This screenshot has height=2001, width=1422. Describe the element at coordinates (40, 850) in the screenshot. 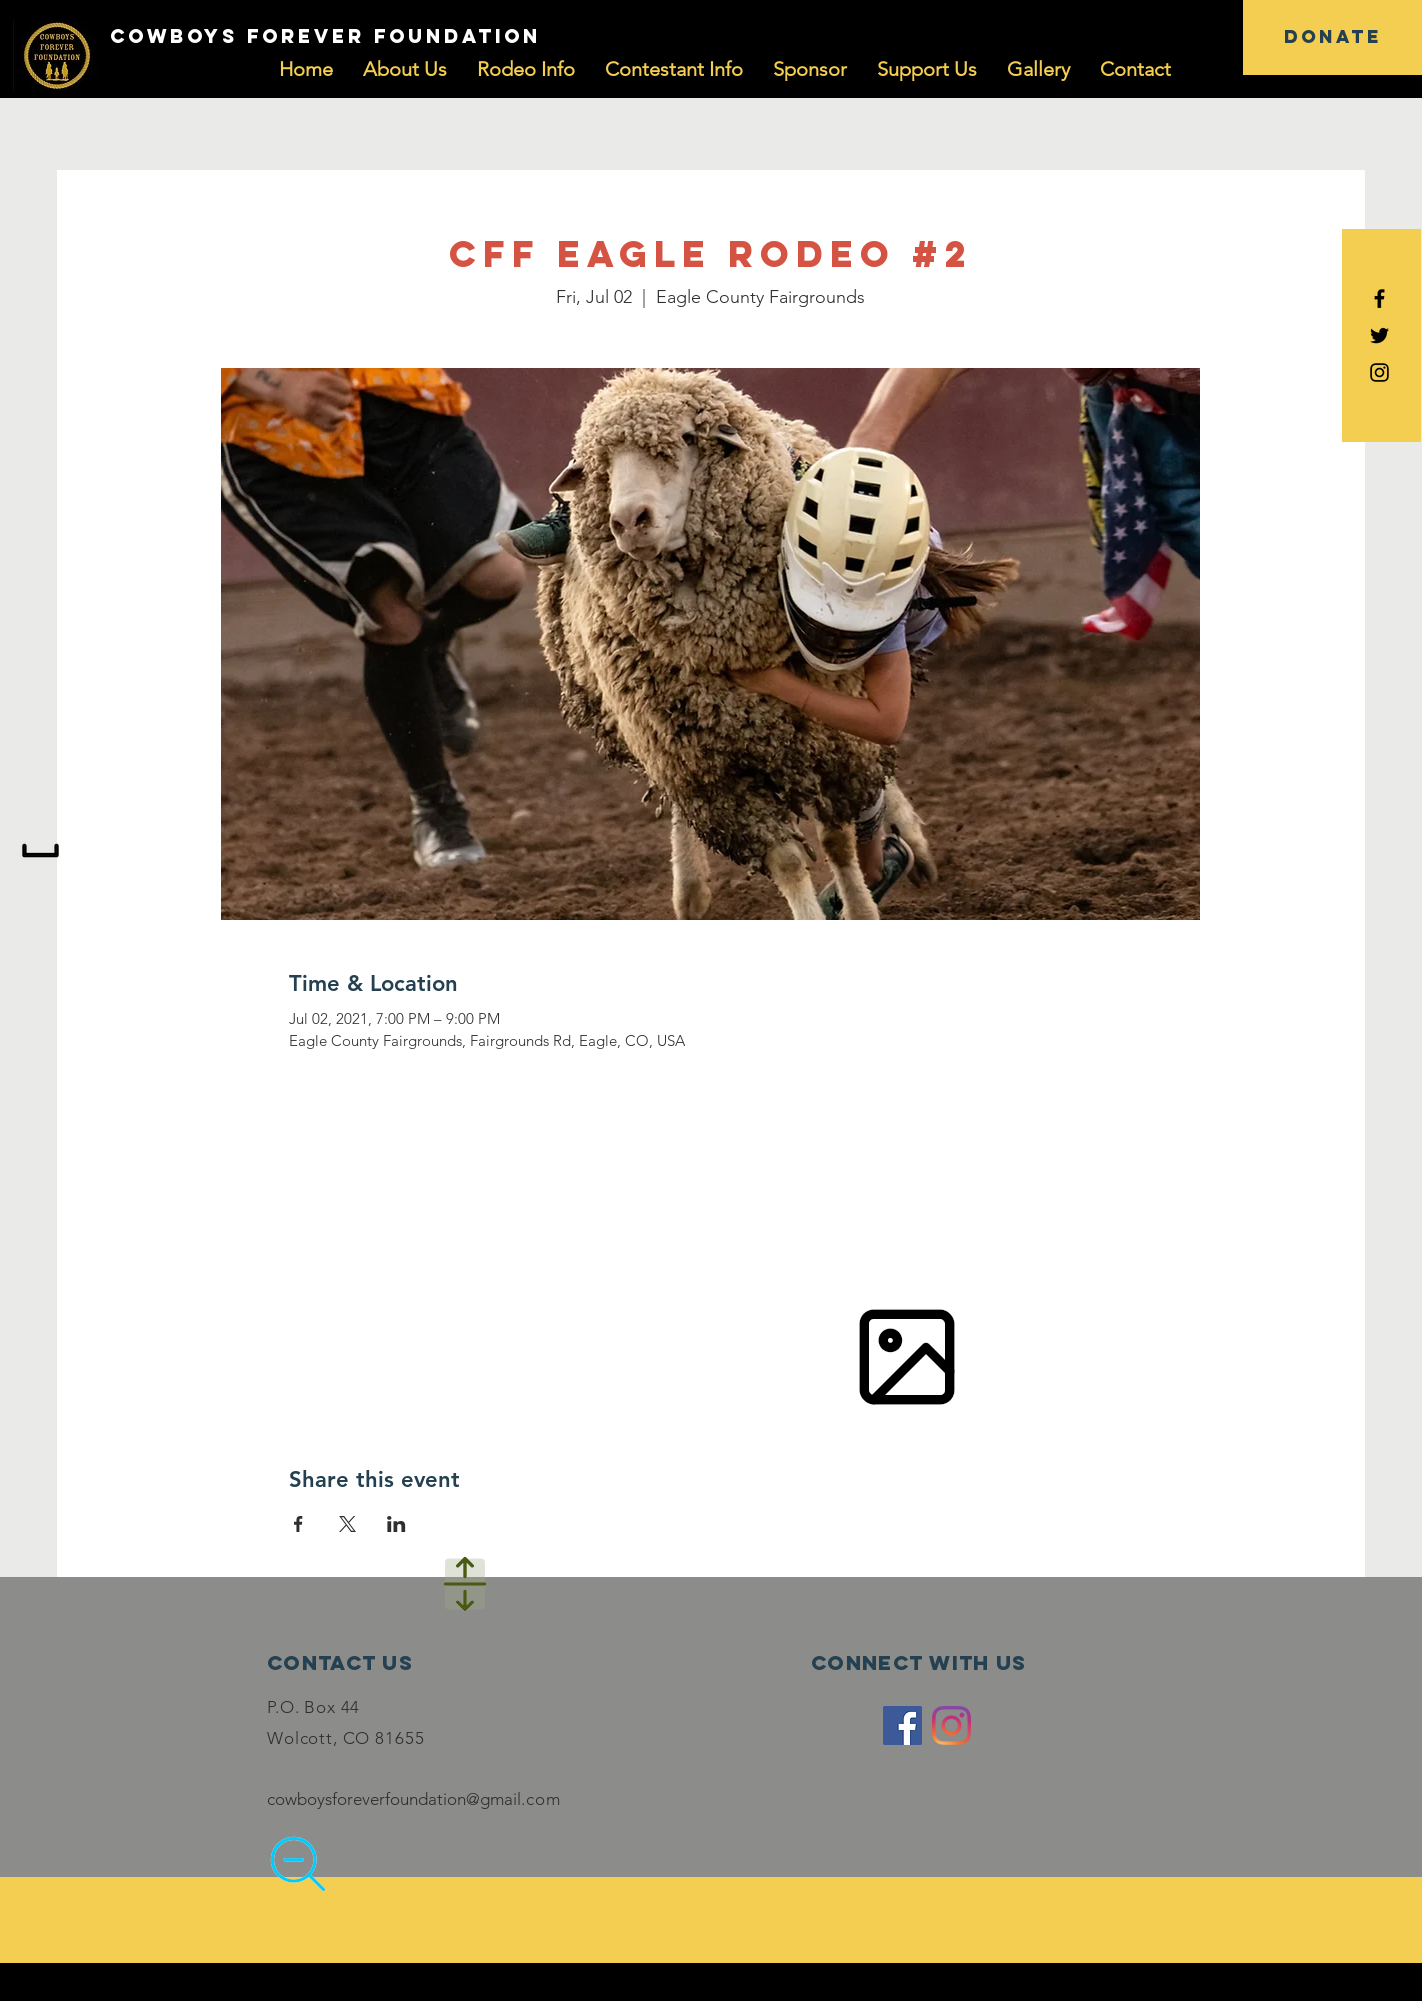

I see `insert a space character` at that location.